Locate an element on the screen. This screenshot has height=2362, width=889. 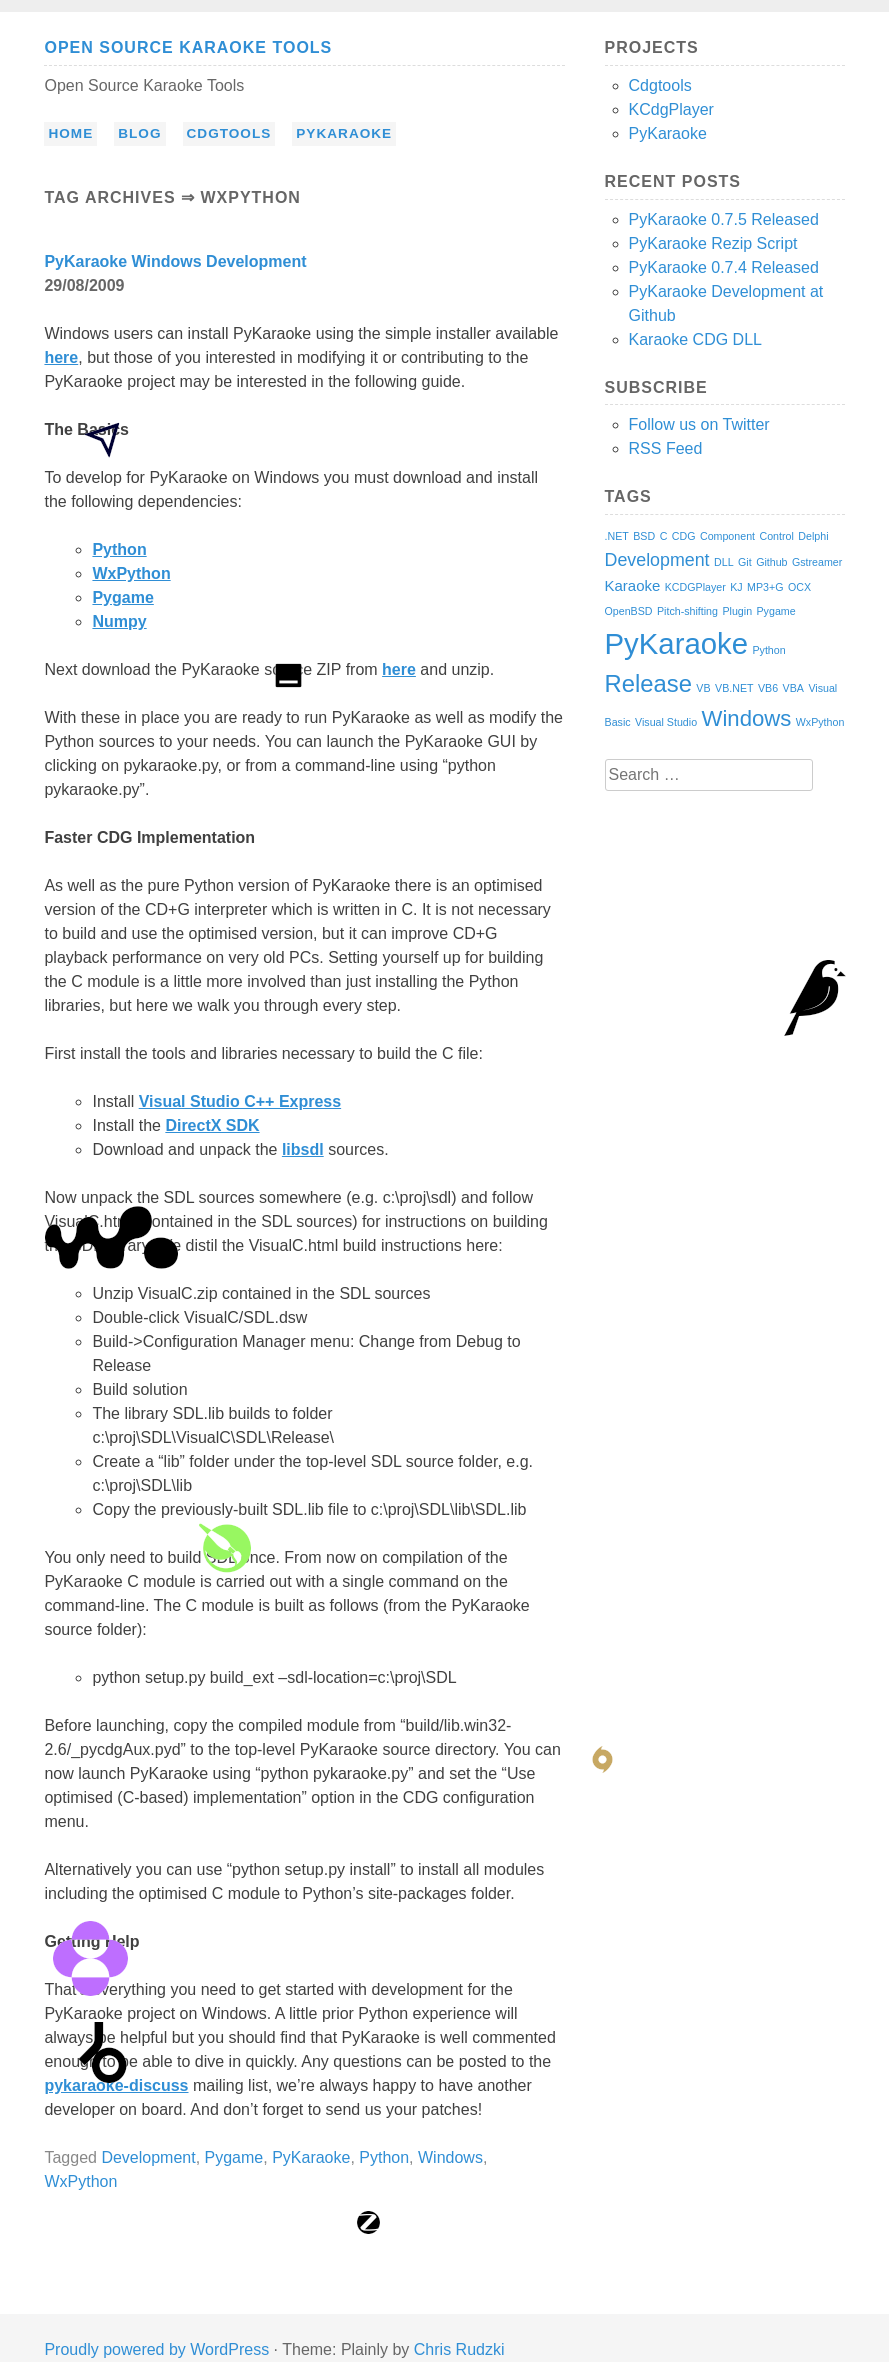
wagtail CMS logo is located at coordinates (815, 998).